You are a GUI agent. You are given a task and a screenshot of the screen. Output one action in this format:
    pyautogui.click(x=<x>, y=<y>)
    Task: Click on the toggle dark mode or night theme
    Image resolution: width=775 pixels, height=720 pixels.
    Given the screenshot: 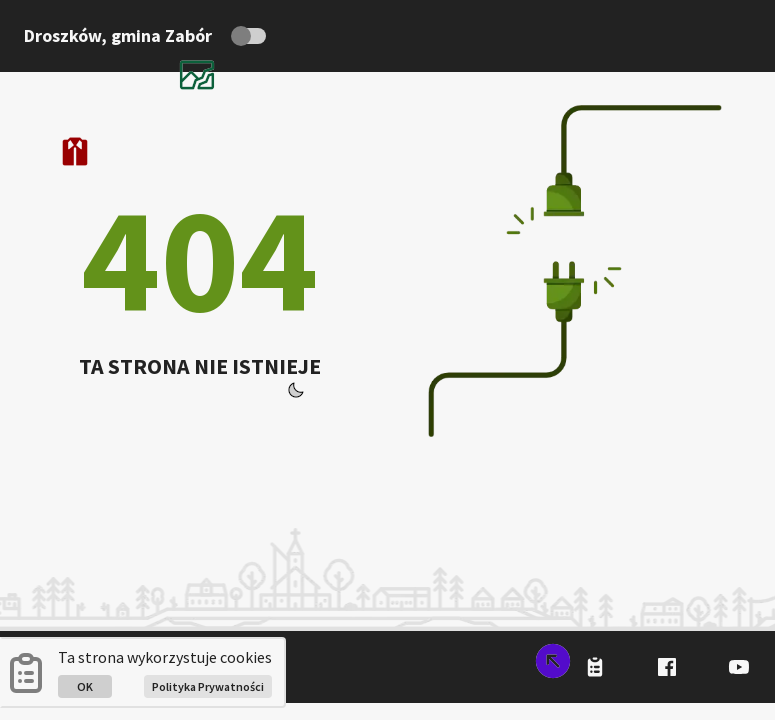 What is the action you would take?
    pyautogui.click(x=295, y=390)
    